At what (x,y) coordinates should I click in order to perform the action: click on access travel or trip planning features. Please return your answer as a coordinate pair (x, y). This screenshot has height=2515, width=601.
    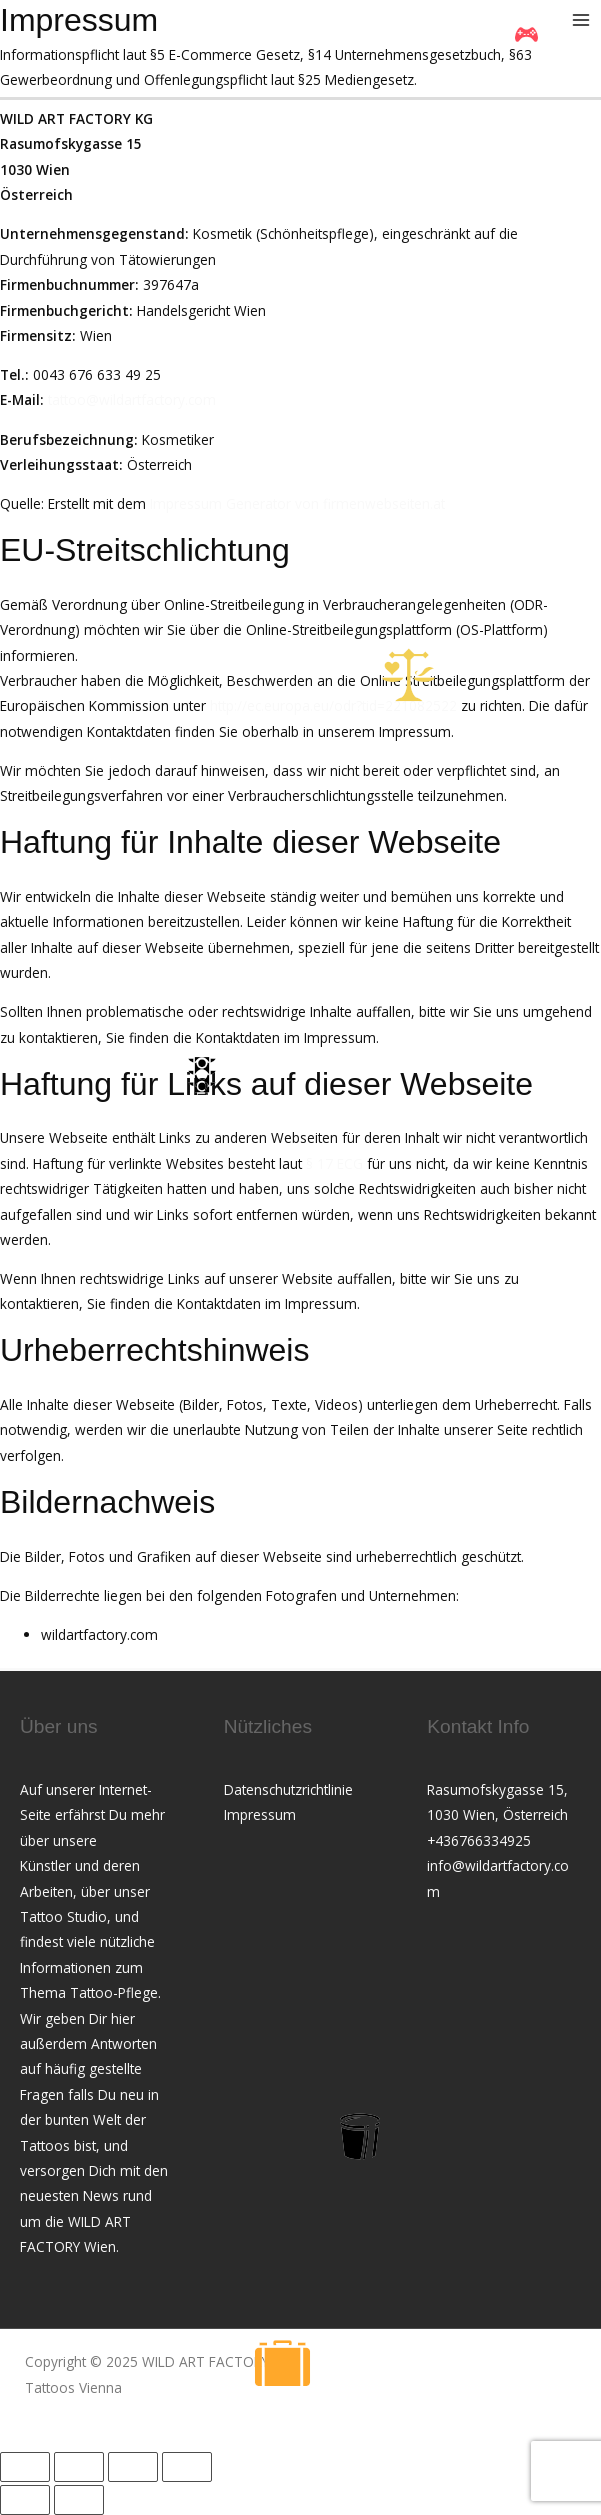
    Looking at the image, I should click on (282, 2364).